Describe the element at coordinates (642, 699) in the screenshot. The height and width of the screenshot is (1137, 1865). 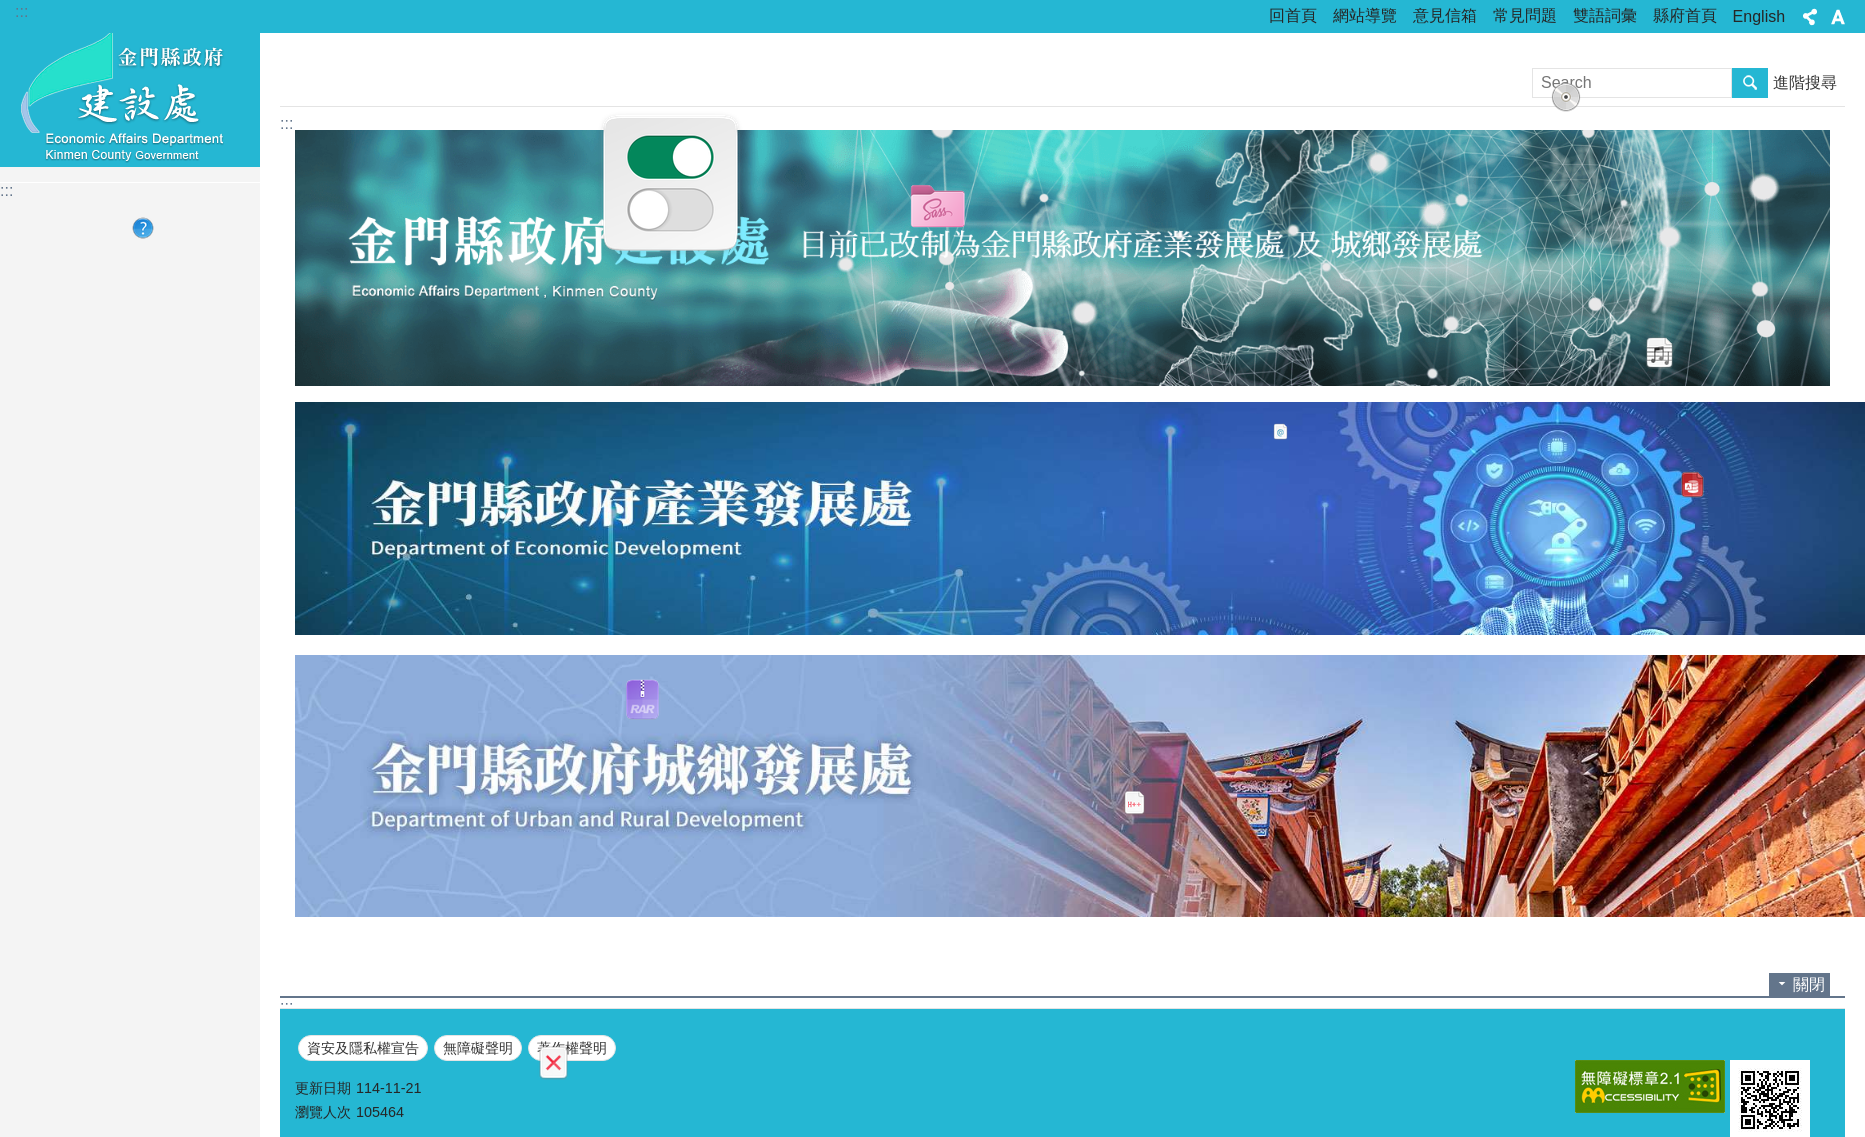
I see `a compressed RAR archive file` at that location.